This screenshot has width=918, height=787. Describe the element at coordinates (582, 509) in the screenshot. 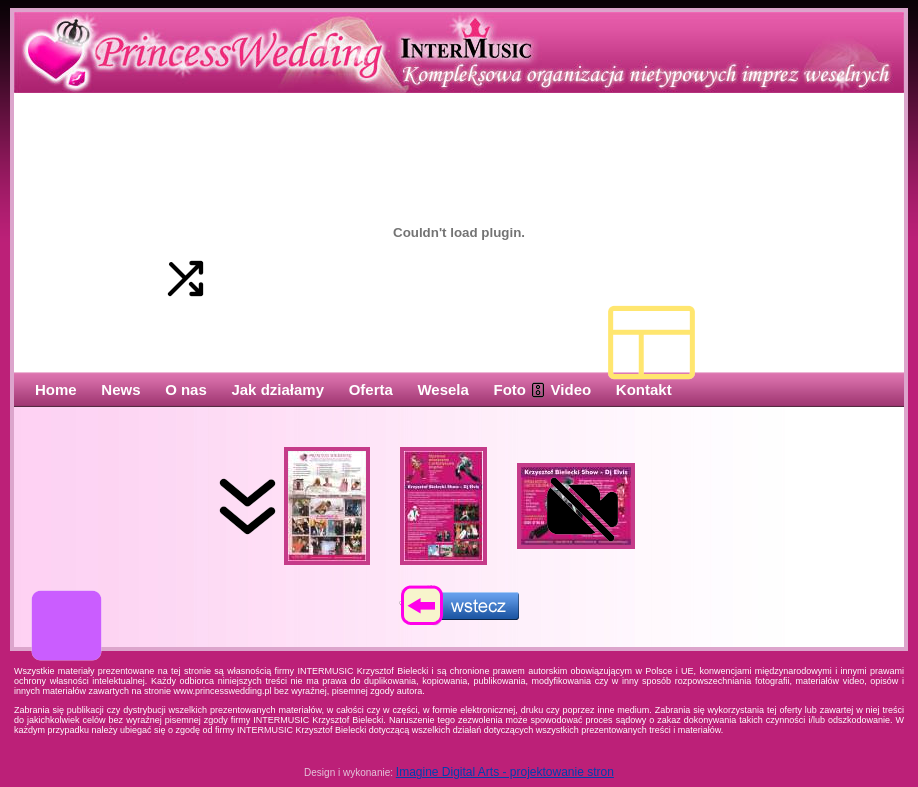

I see `turn off camera or disable video` at that location.